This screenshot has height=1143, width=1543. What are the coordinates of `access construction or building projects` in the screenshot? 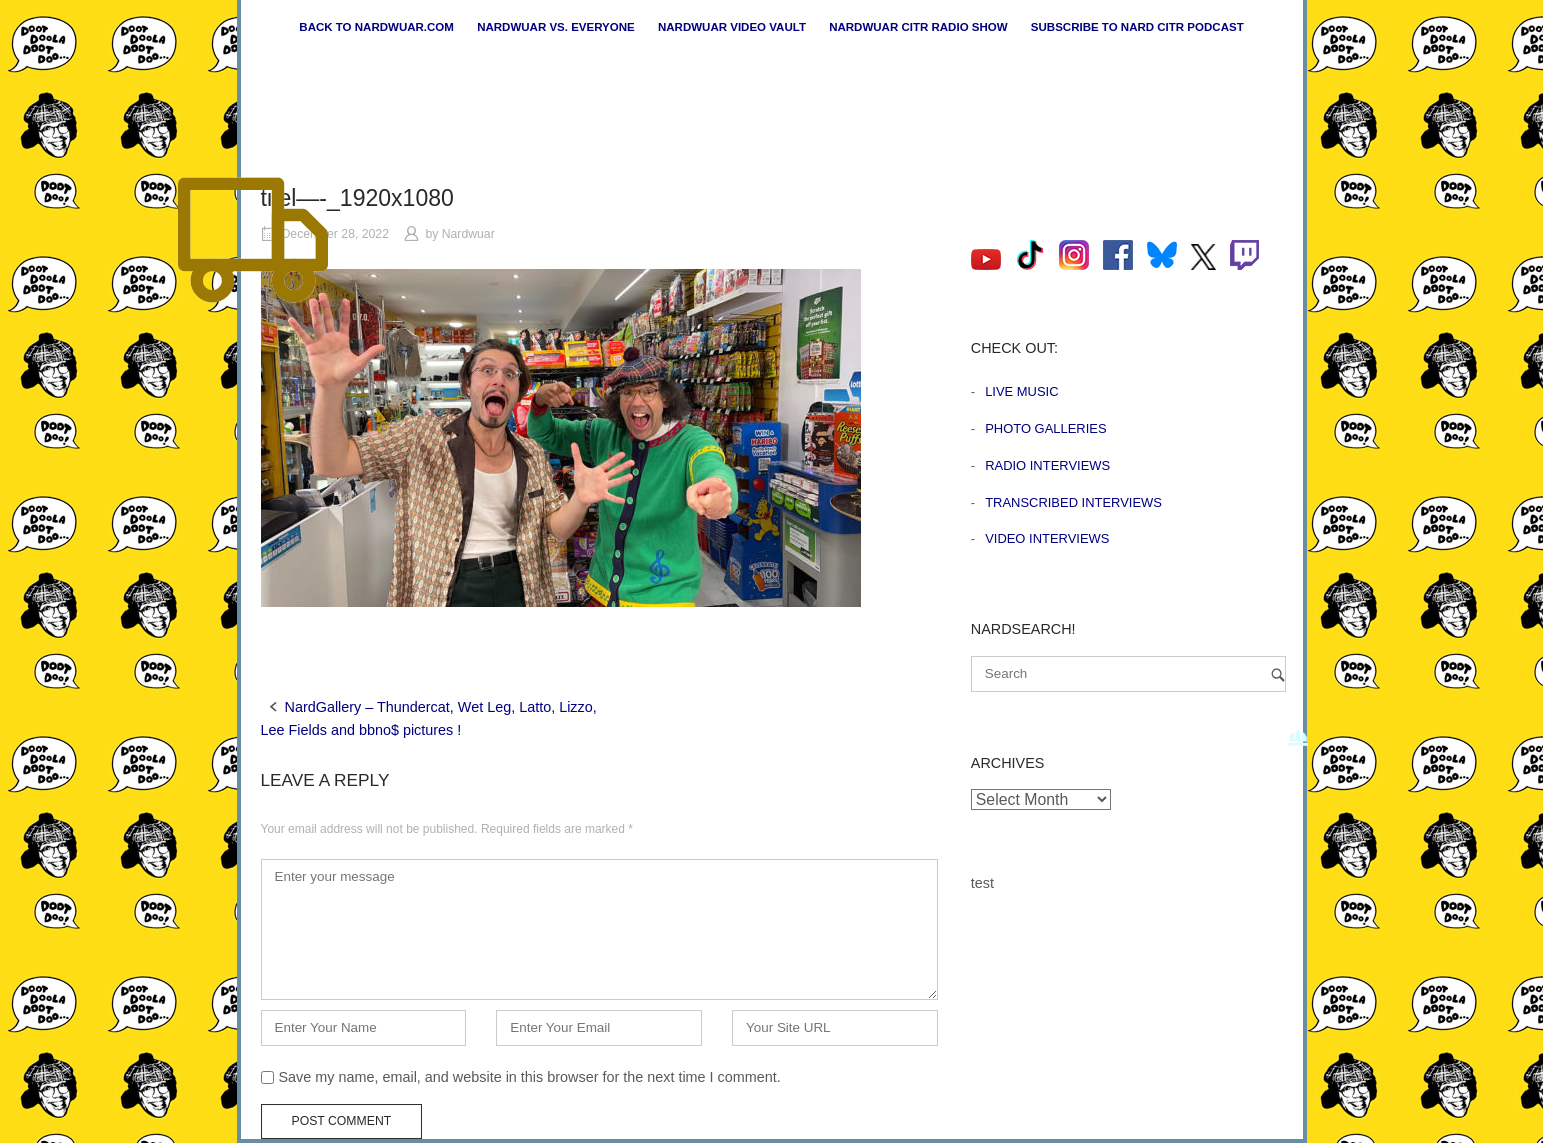 It's located at (1298, 738).